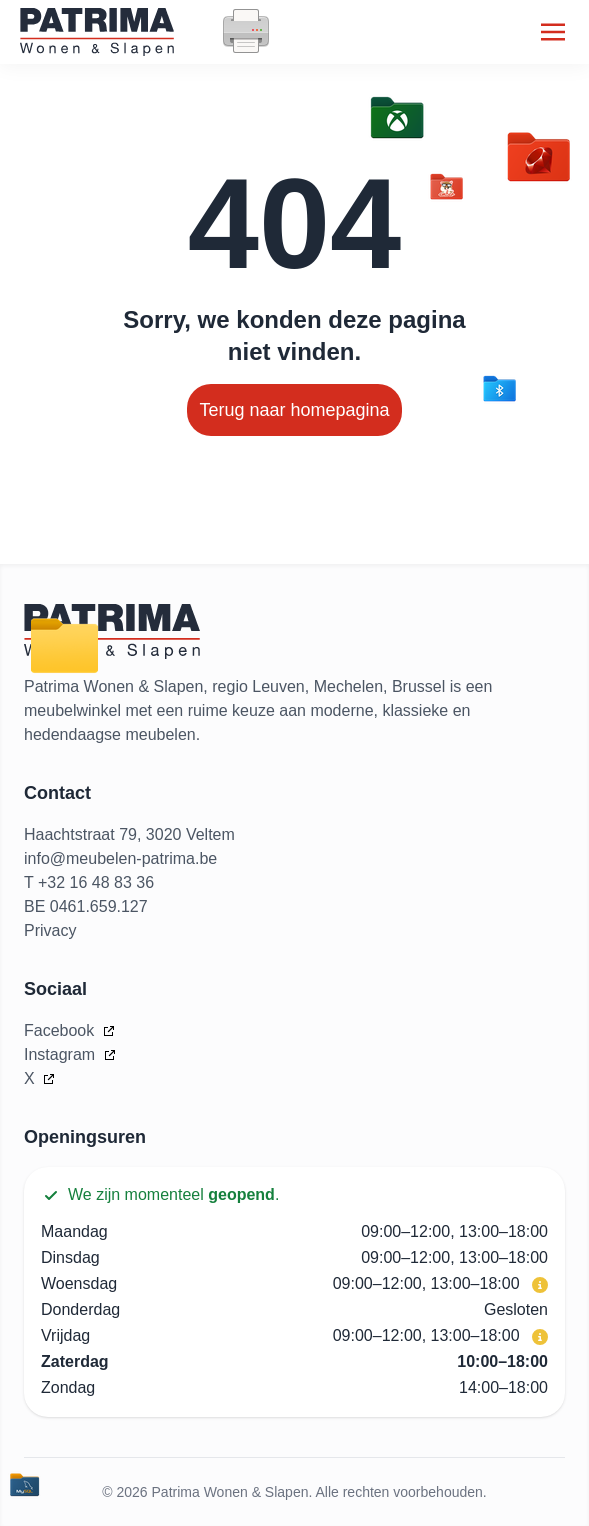 The width and height of the screenshot is (589, 1526). I want to click on folder containing ruby programming files, so click(538, 158).